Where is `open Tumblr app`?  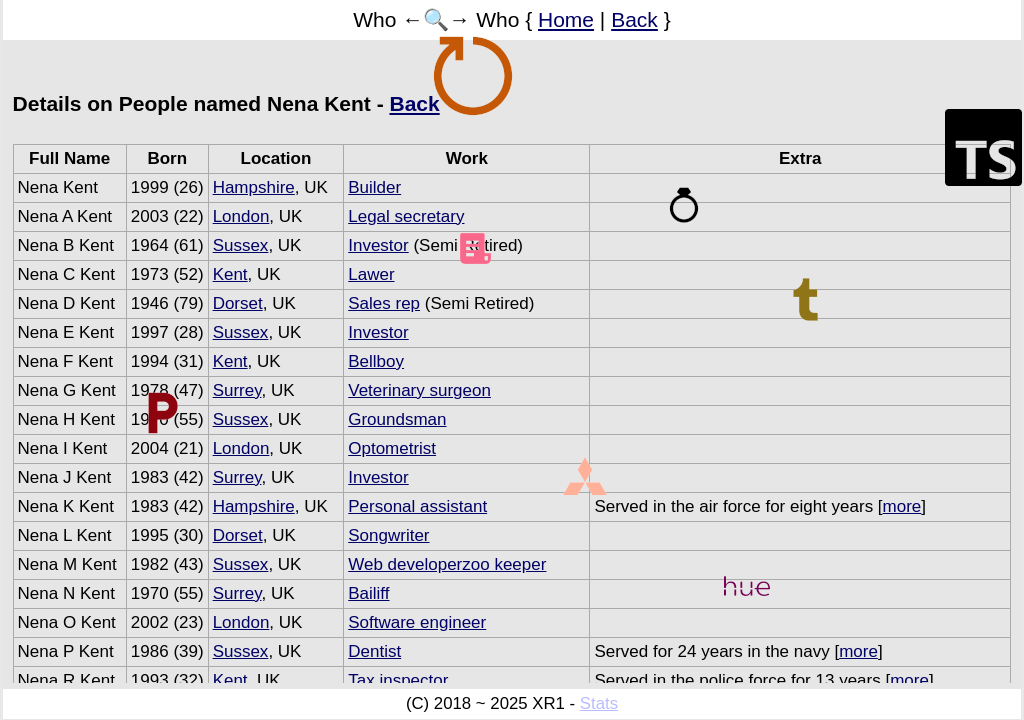 open Tumblr app is located at coordinates (805, 299).